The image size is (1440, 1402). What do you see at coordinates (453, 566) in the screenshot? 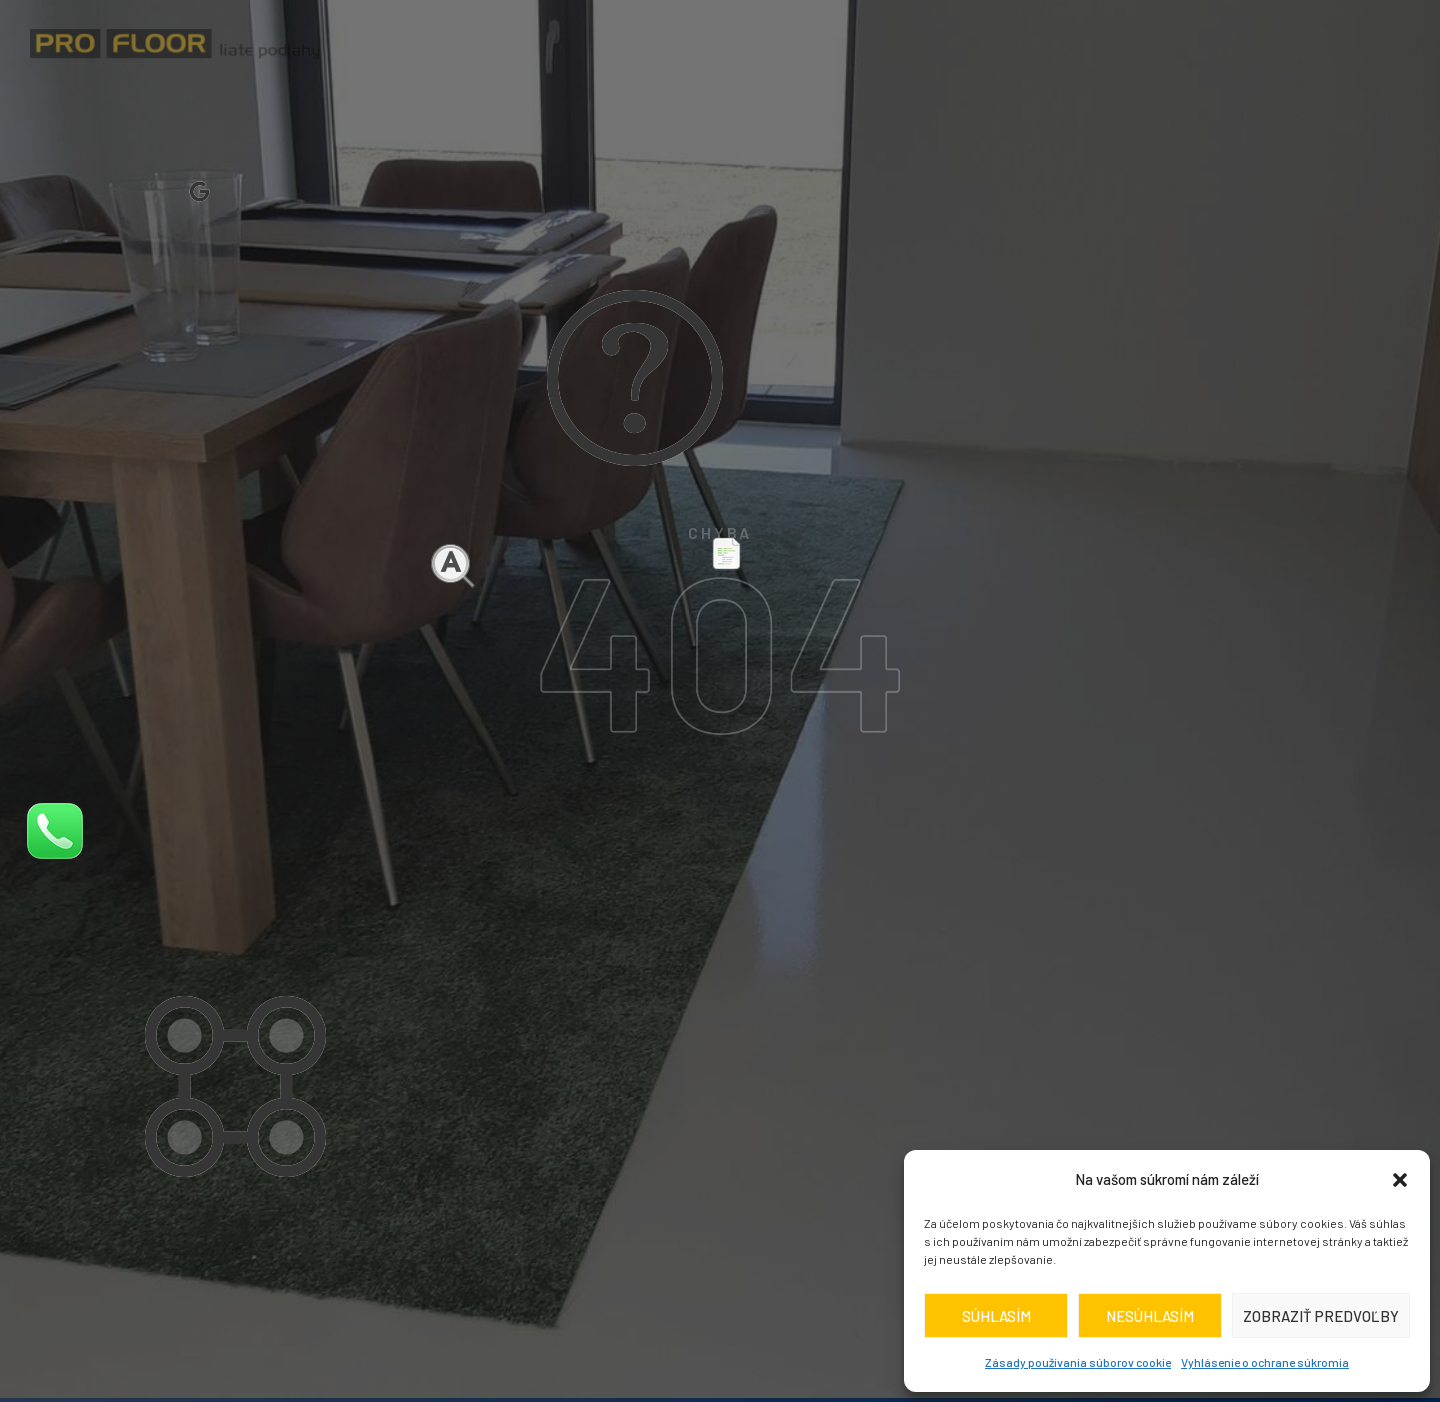
I see `search within emails or messages` at bounding box center [453, 566].